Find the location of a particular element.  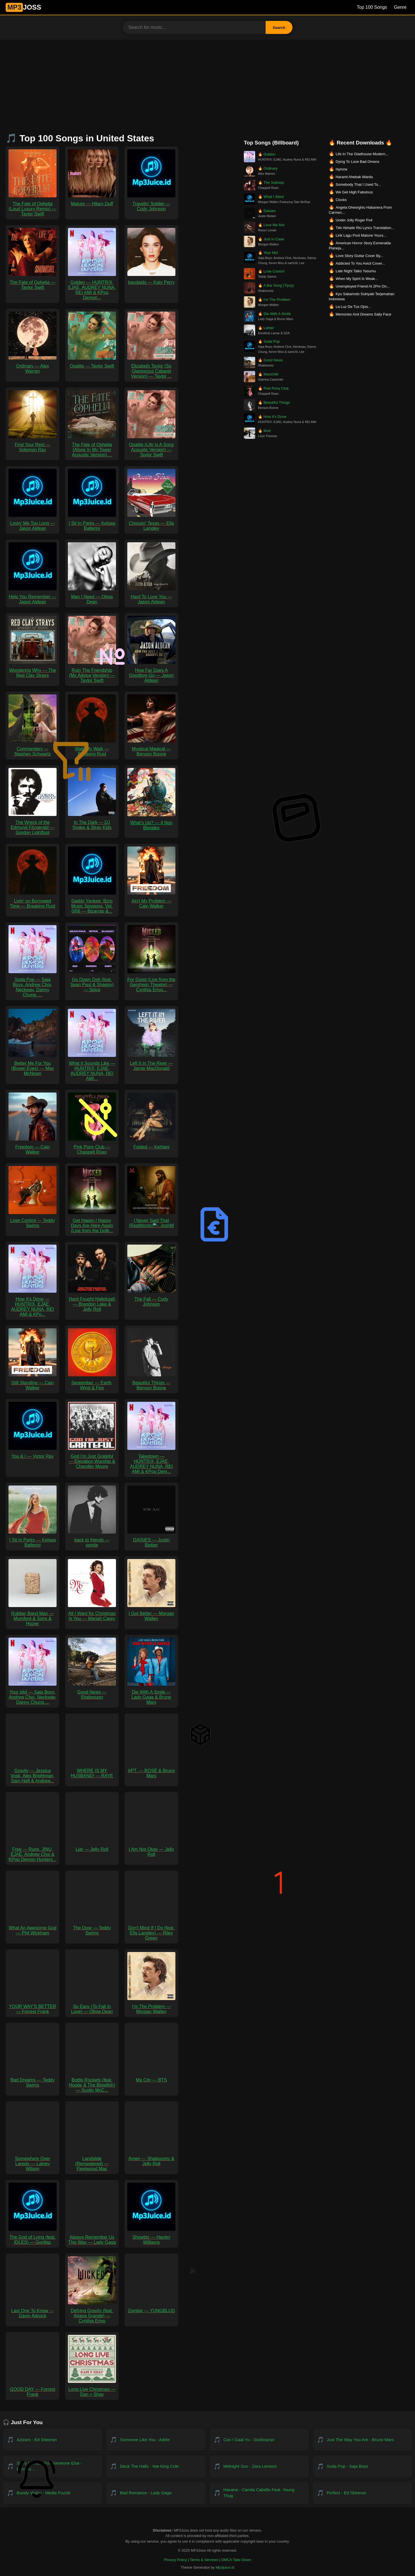

pause active filters is located at coordinates (71, 759).